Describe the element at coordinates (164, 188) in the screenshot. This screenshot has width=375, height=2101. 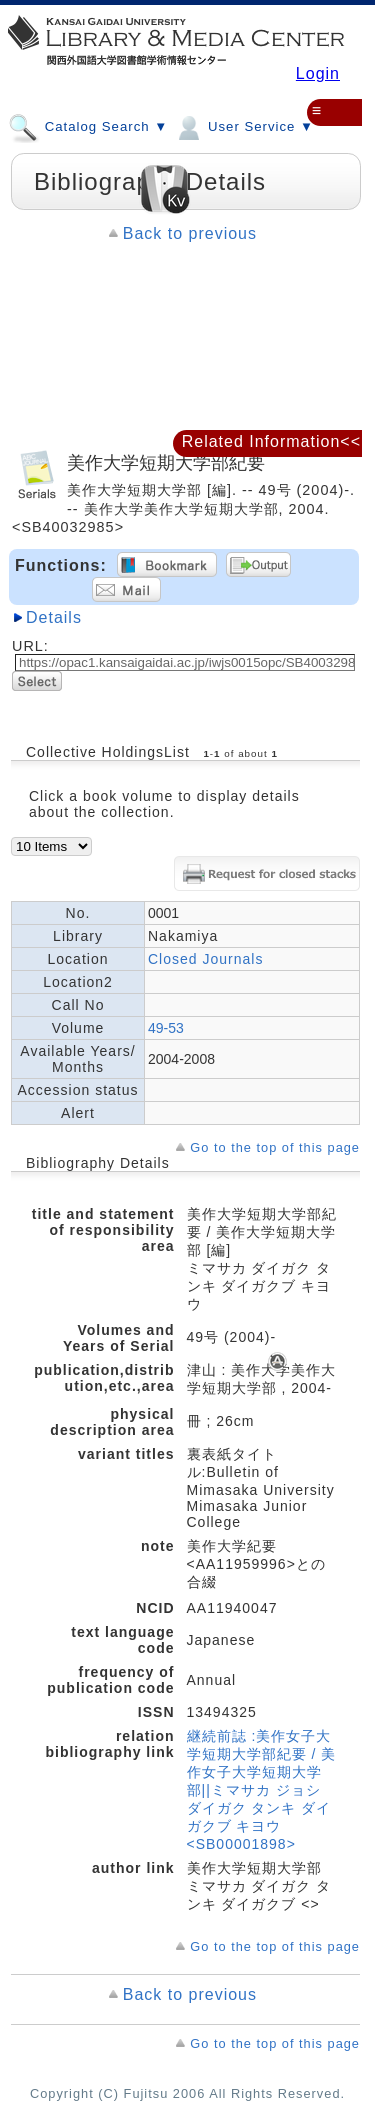
I see `open kvantum theme manager` at that location.